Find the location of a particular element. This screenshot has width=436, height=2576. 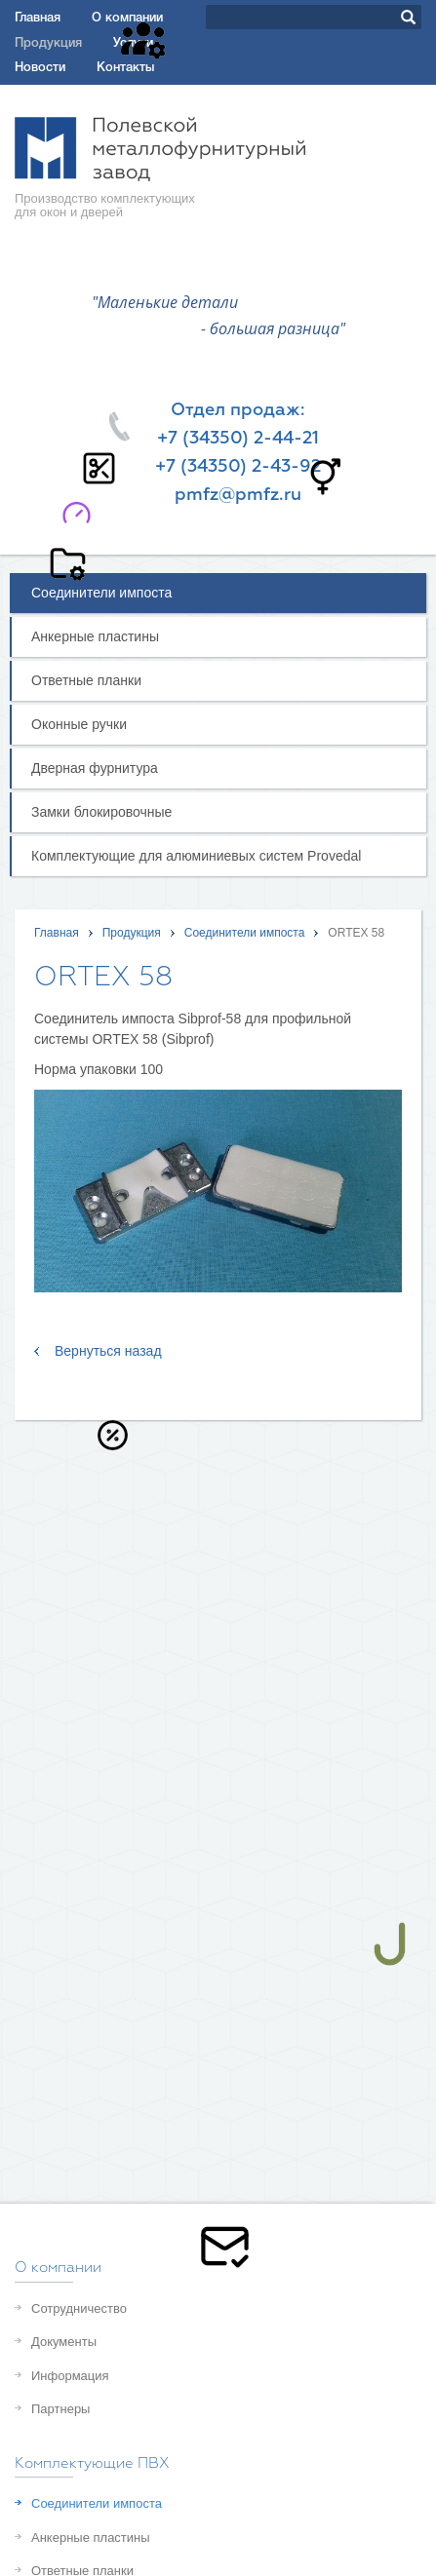

select gender or sex options is located at coordinates (326, 477).